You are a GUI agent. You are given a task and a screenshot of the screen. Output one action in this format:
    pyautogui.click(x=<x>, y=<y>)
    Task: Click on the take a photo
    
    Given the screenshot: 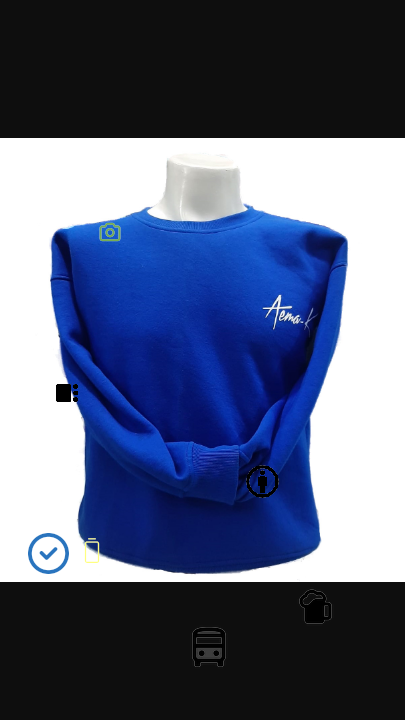 What is the action you would take?
    pyautogui.click(x=110, y=232)
    